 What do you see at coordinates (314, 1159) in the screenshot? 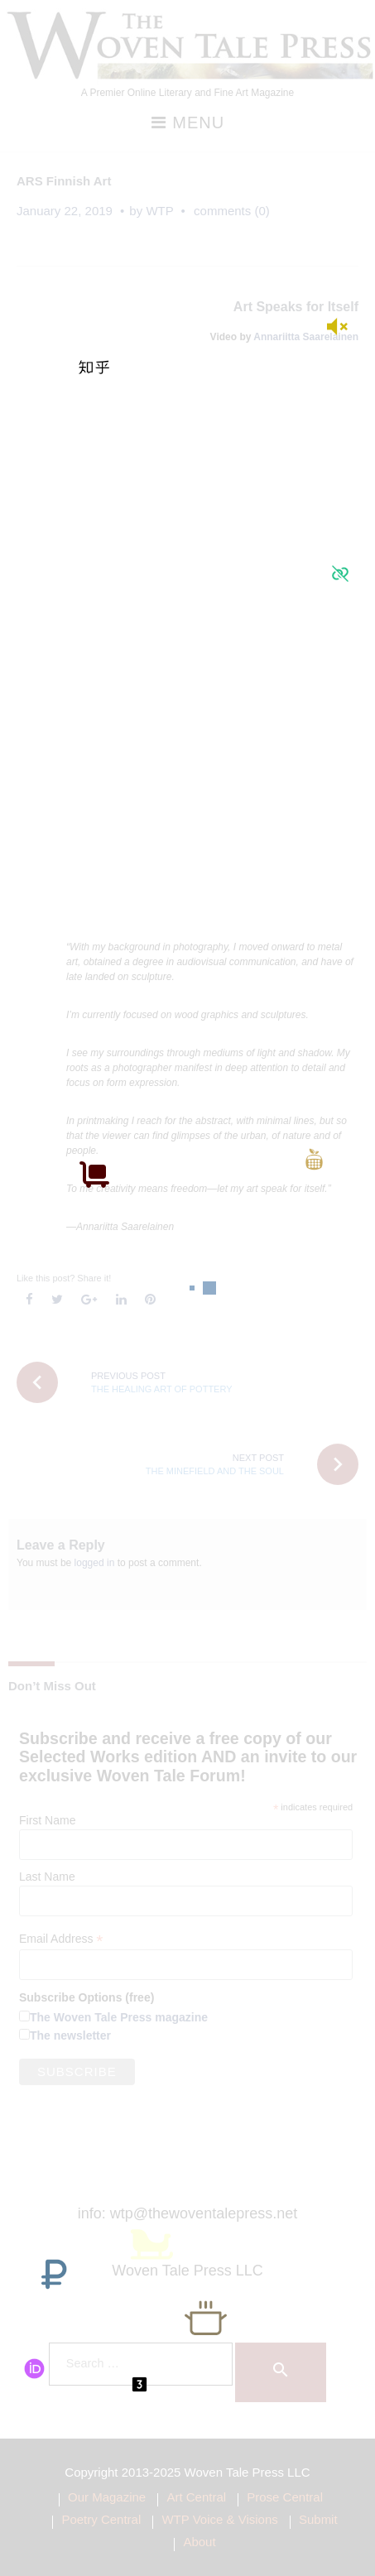
I see `nutritionix logo` at bounding box center [314, 1159].